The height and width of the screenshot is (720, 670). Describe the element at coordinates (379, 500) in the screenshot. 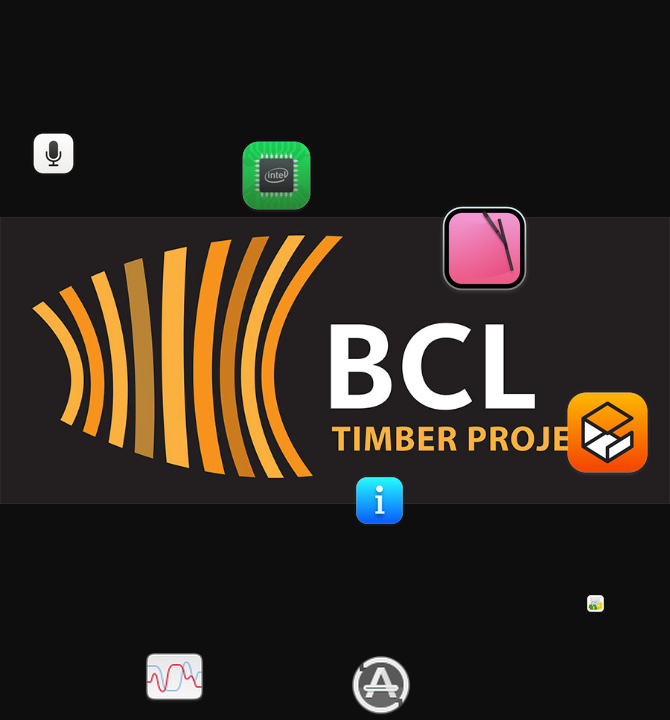

I see `open ibus input method settings` at that location.